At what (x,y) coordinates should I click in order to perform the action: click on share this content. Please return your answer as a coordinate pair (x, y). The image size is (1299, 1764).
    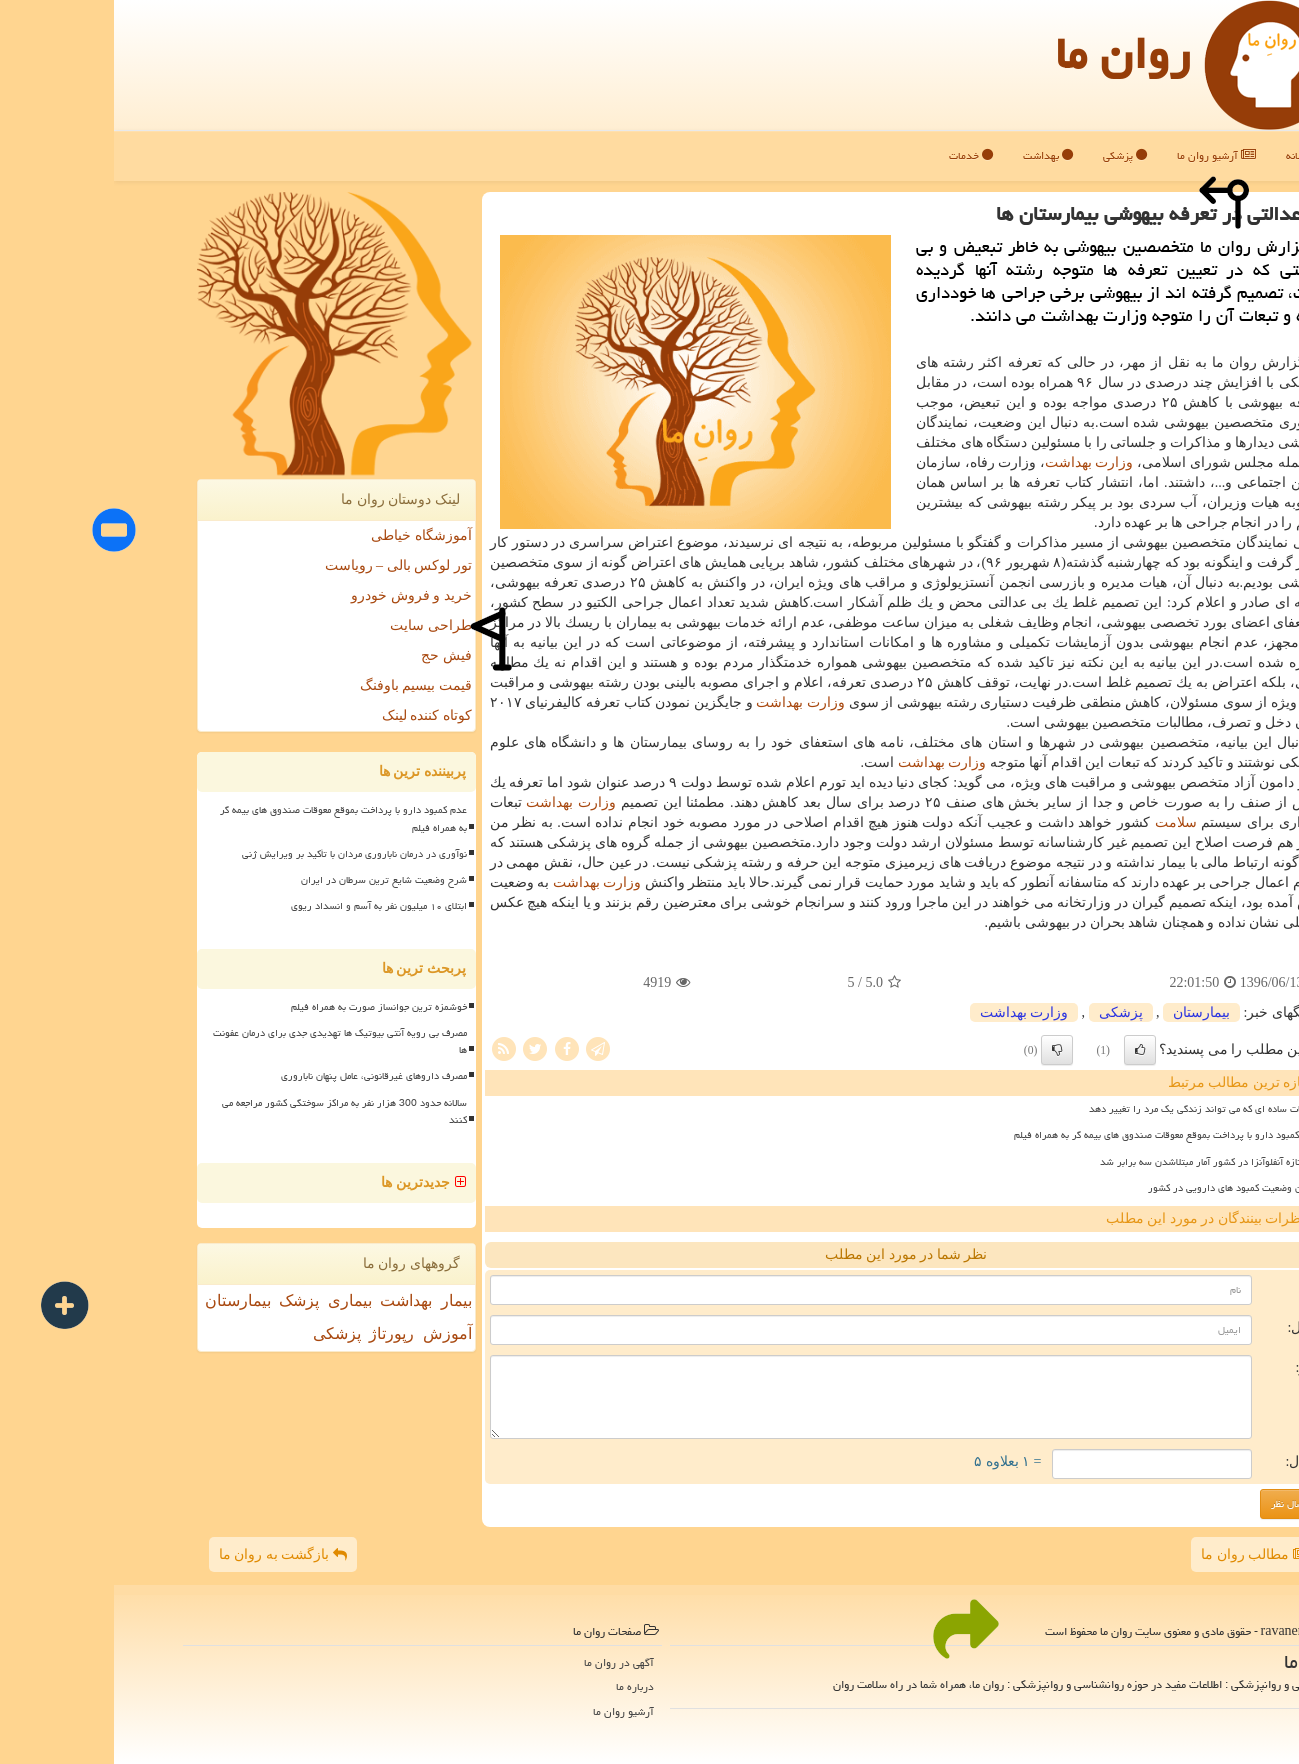
    Looking at the image, I should click on (966, 1630).